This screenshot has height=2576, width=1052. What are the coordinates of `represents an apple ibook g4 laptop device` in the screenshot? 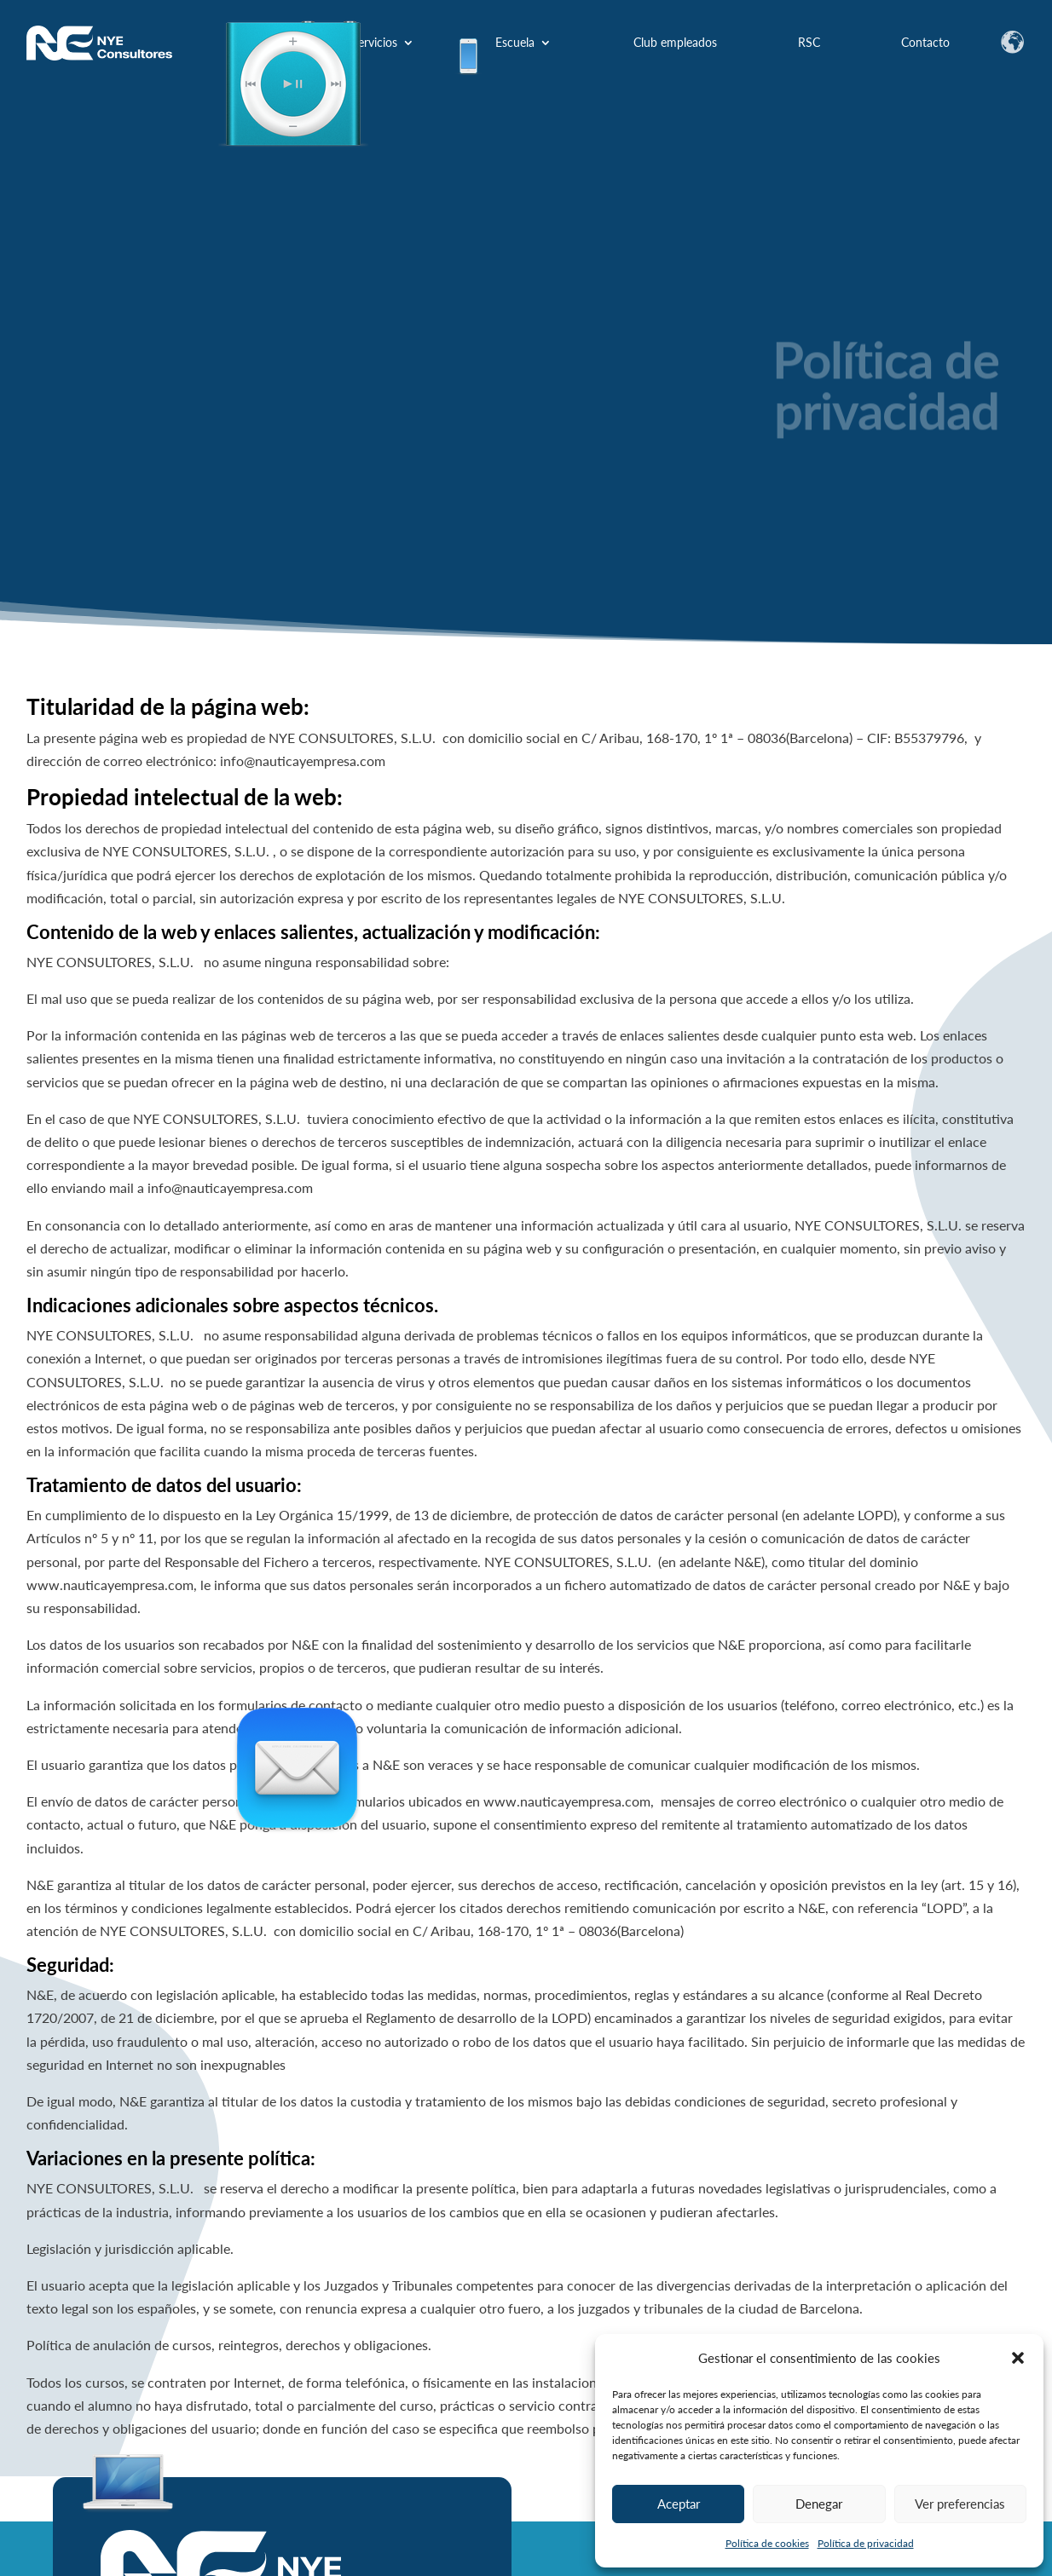 It's located at (128, 2481).